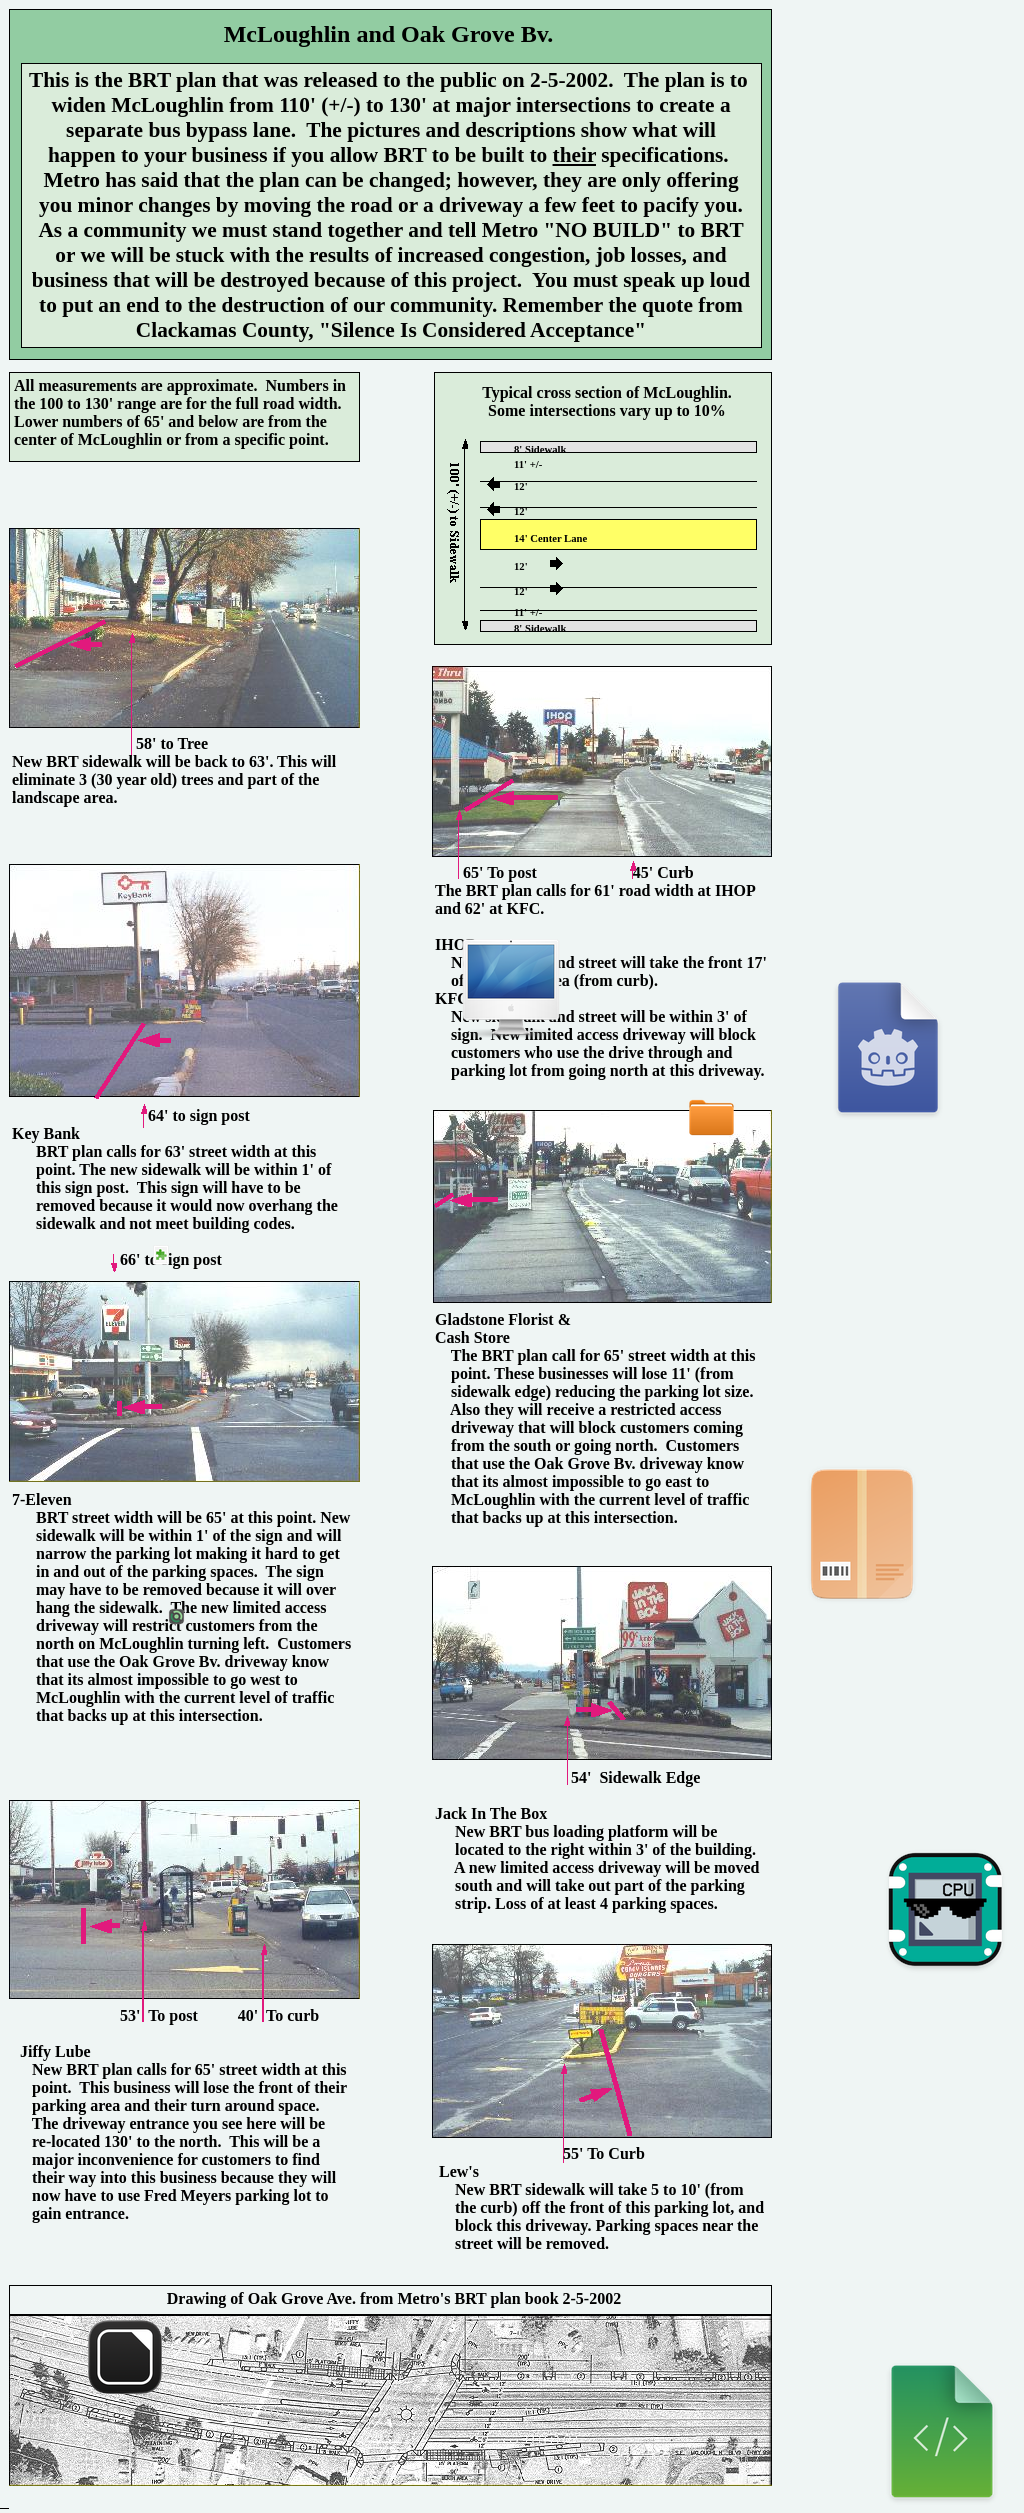  What do you see at coordinates (125, 2357) in the screenshot?
I see `open LibreOffice application` at bounding box center [125, 2357].